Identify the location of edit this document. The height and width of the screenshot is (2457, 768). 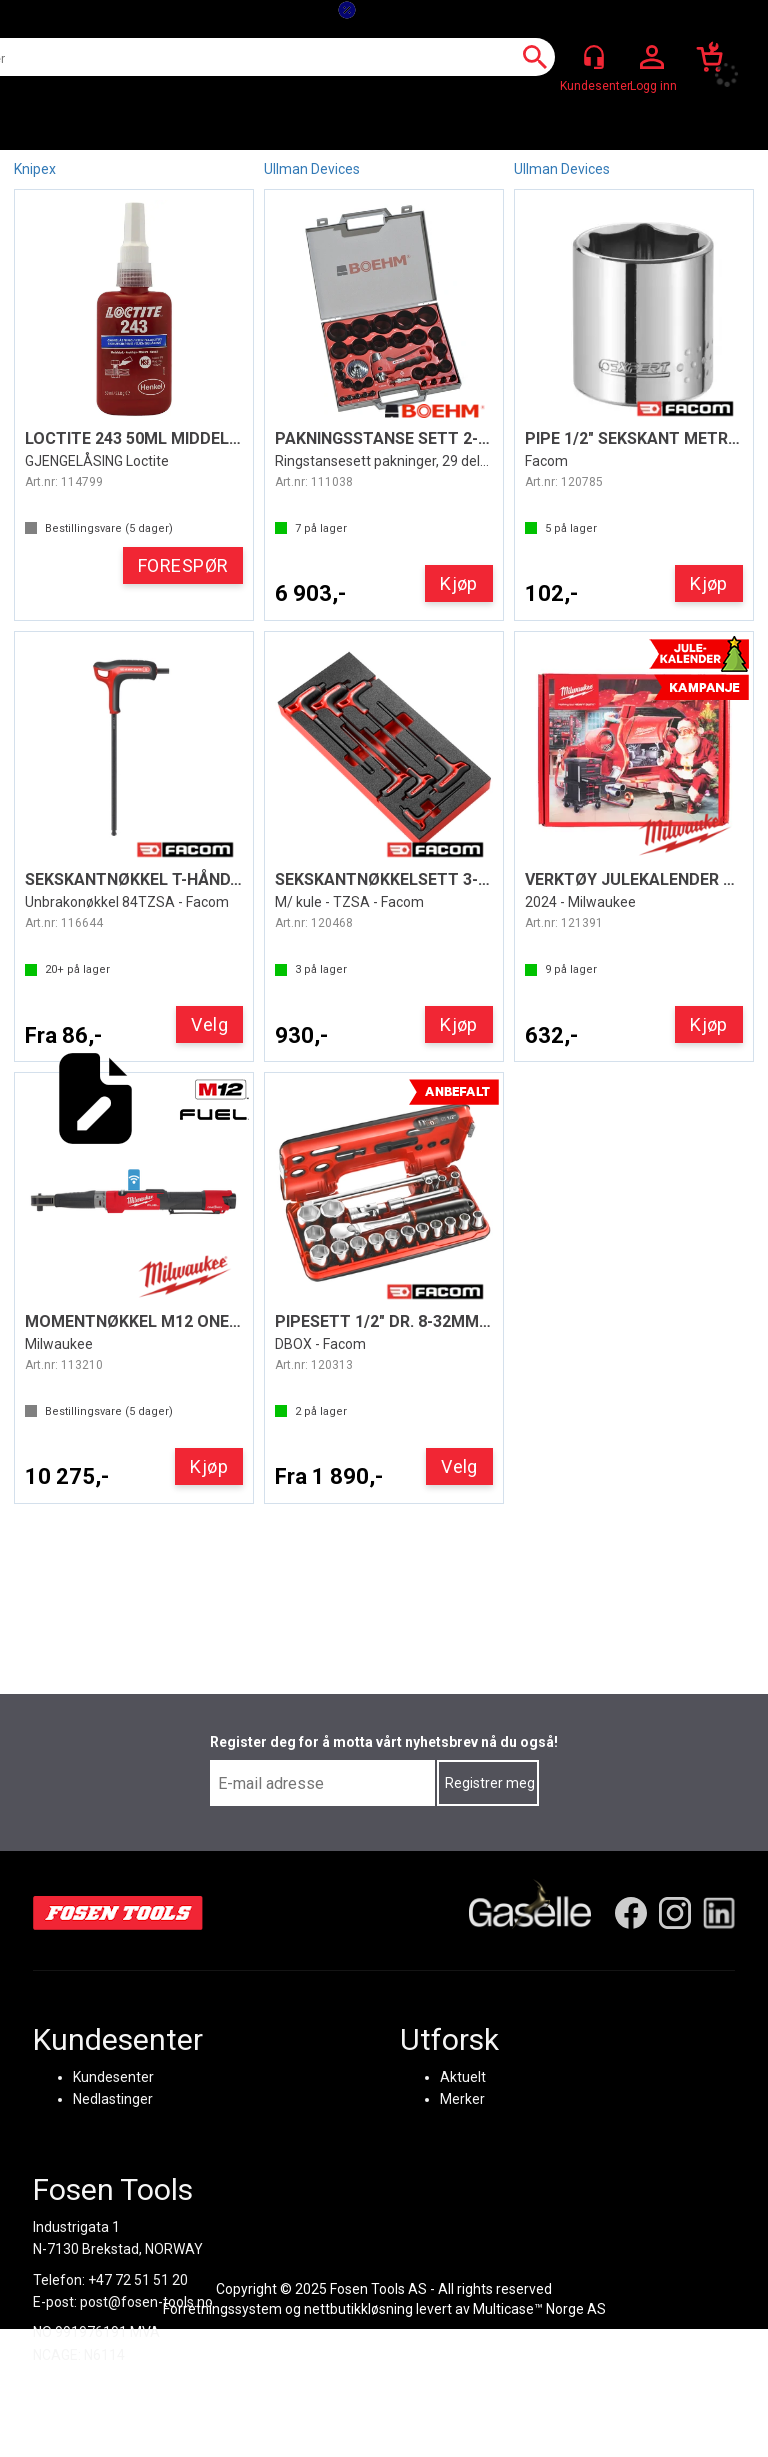
(95, 1098).